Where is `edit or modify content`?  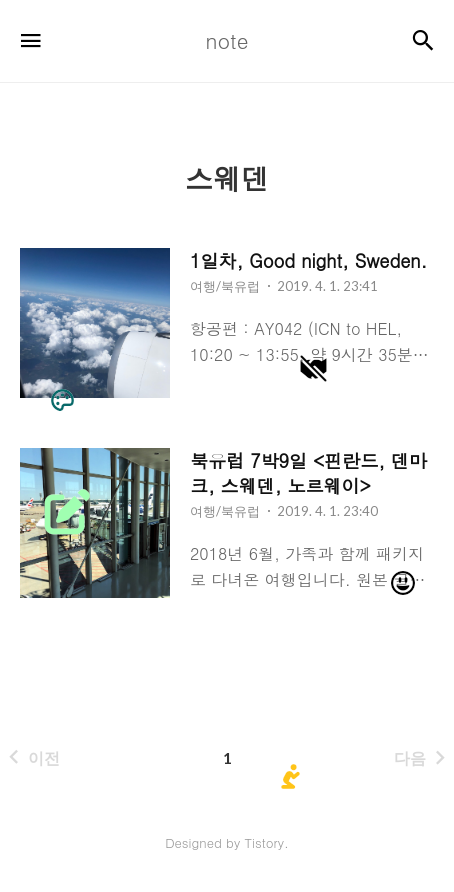
edit or modify content is located at coordinates (67, 511).